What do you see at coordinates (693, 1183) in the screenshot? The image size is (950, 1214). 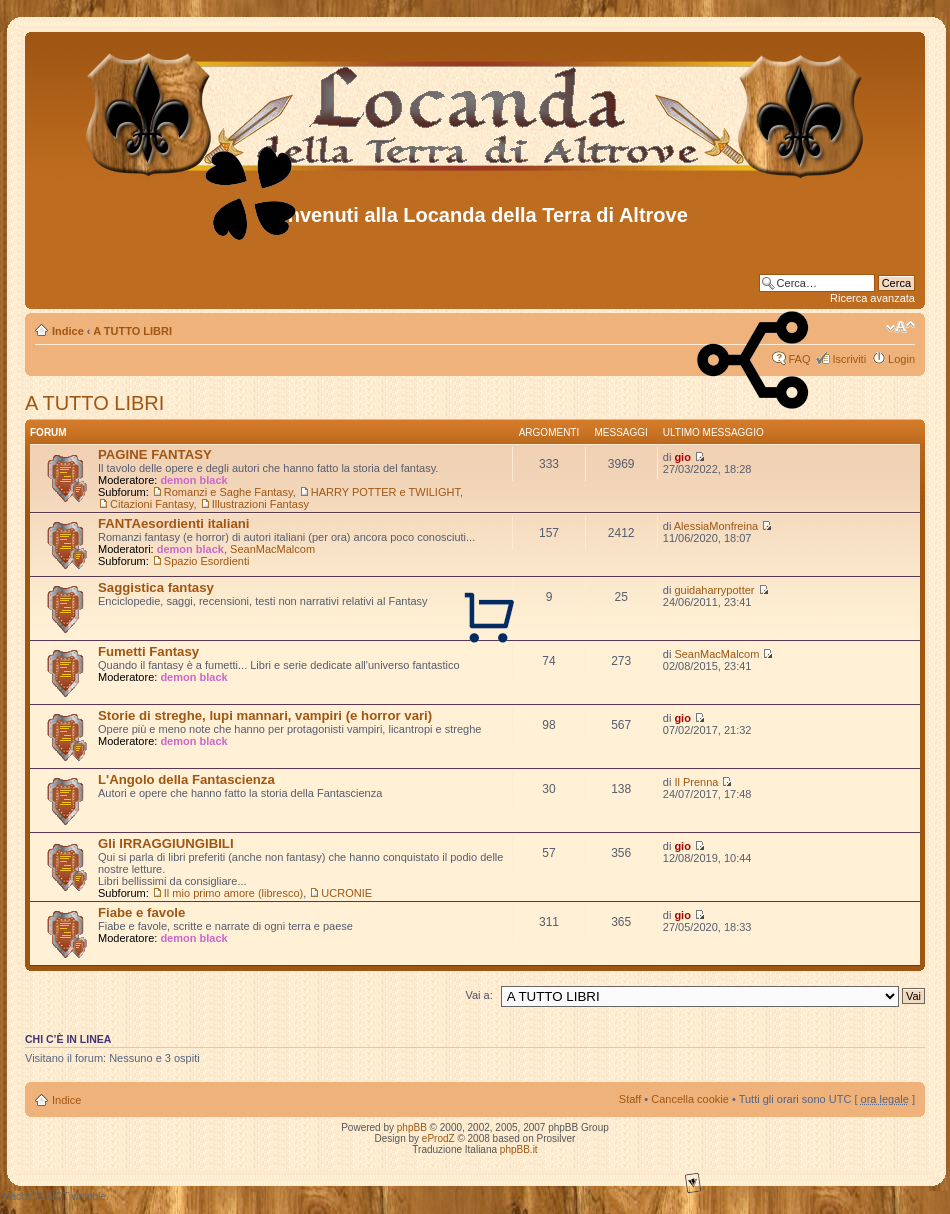 I see `open VitePress documentation site` at bounding box center [693, 1183].